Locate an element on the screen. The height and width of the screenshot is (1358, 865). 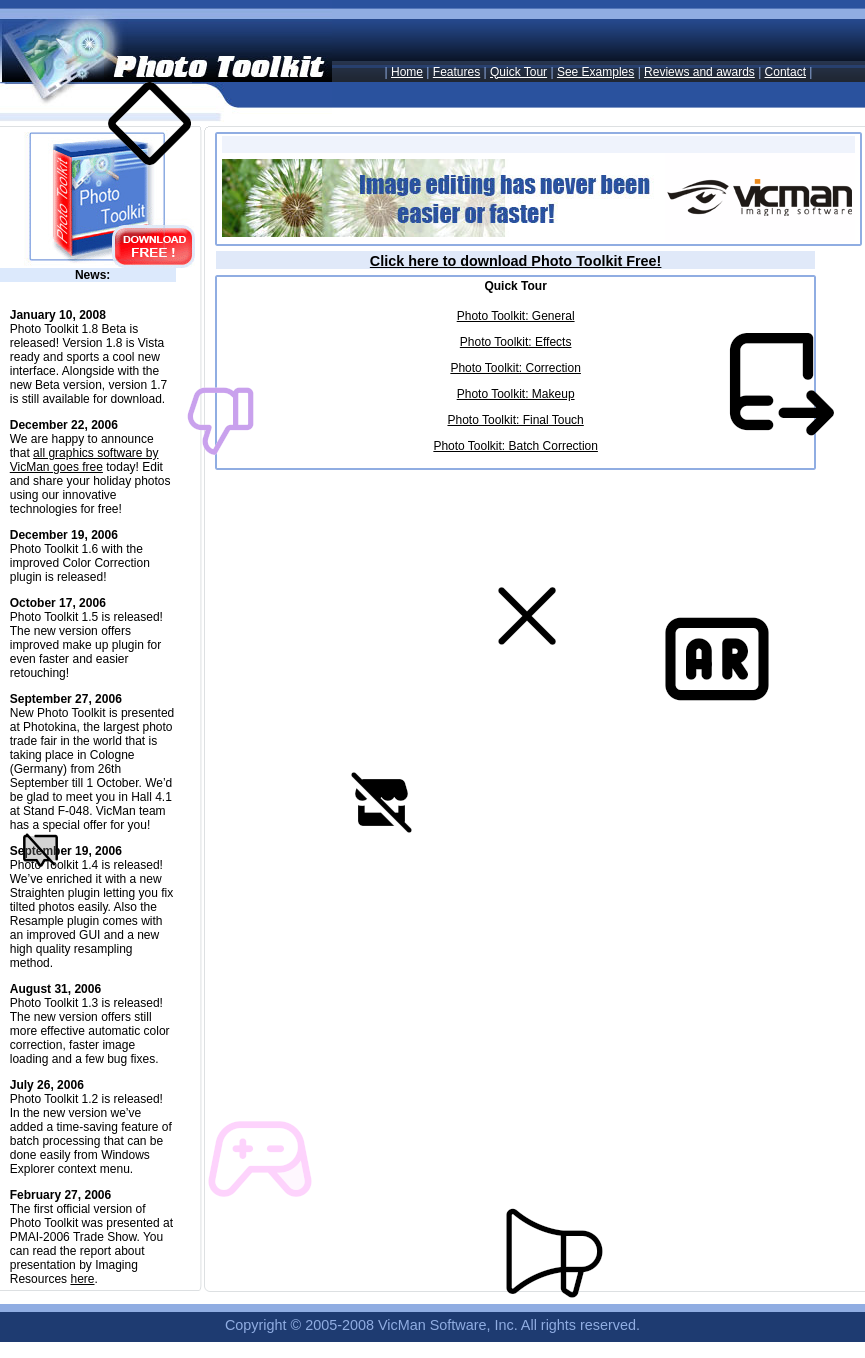
access games or gaming section is located at coordinates (260, 1159).